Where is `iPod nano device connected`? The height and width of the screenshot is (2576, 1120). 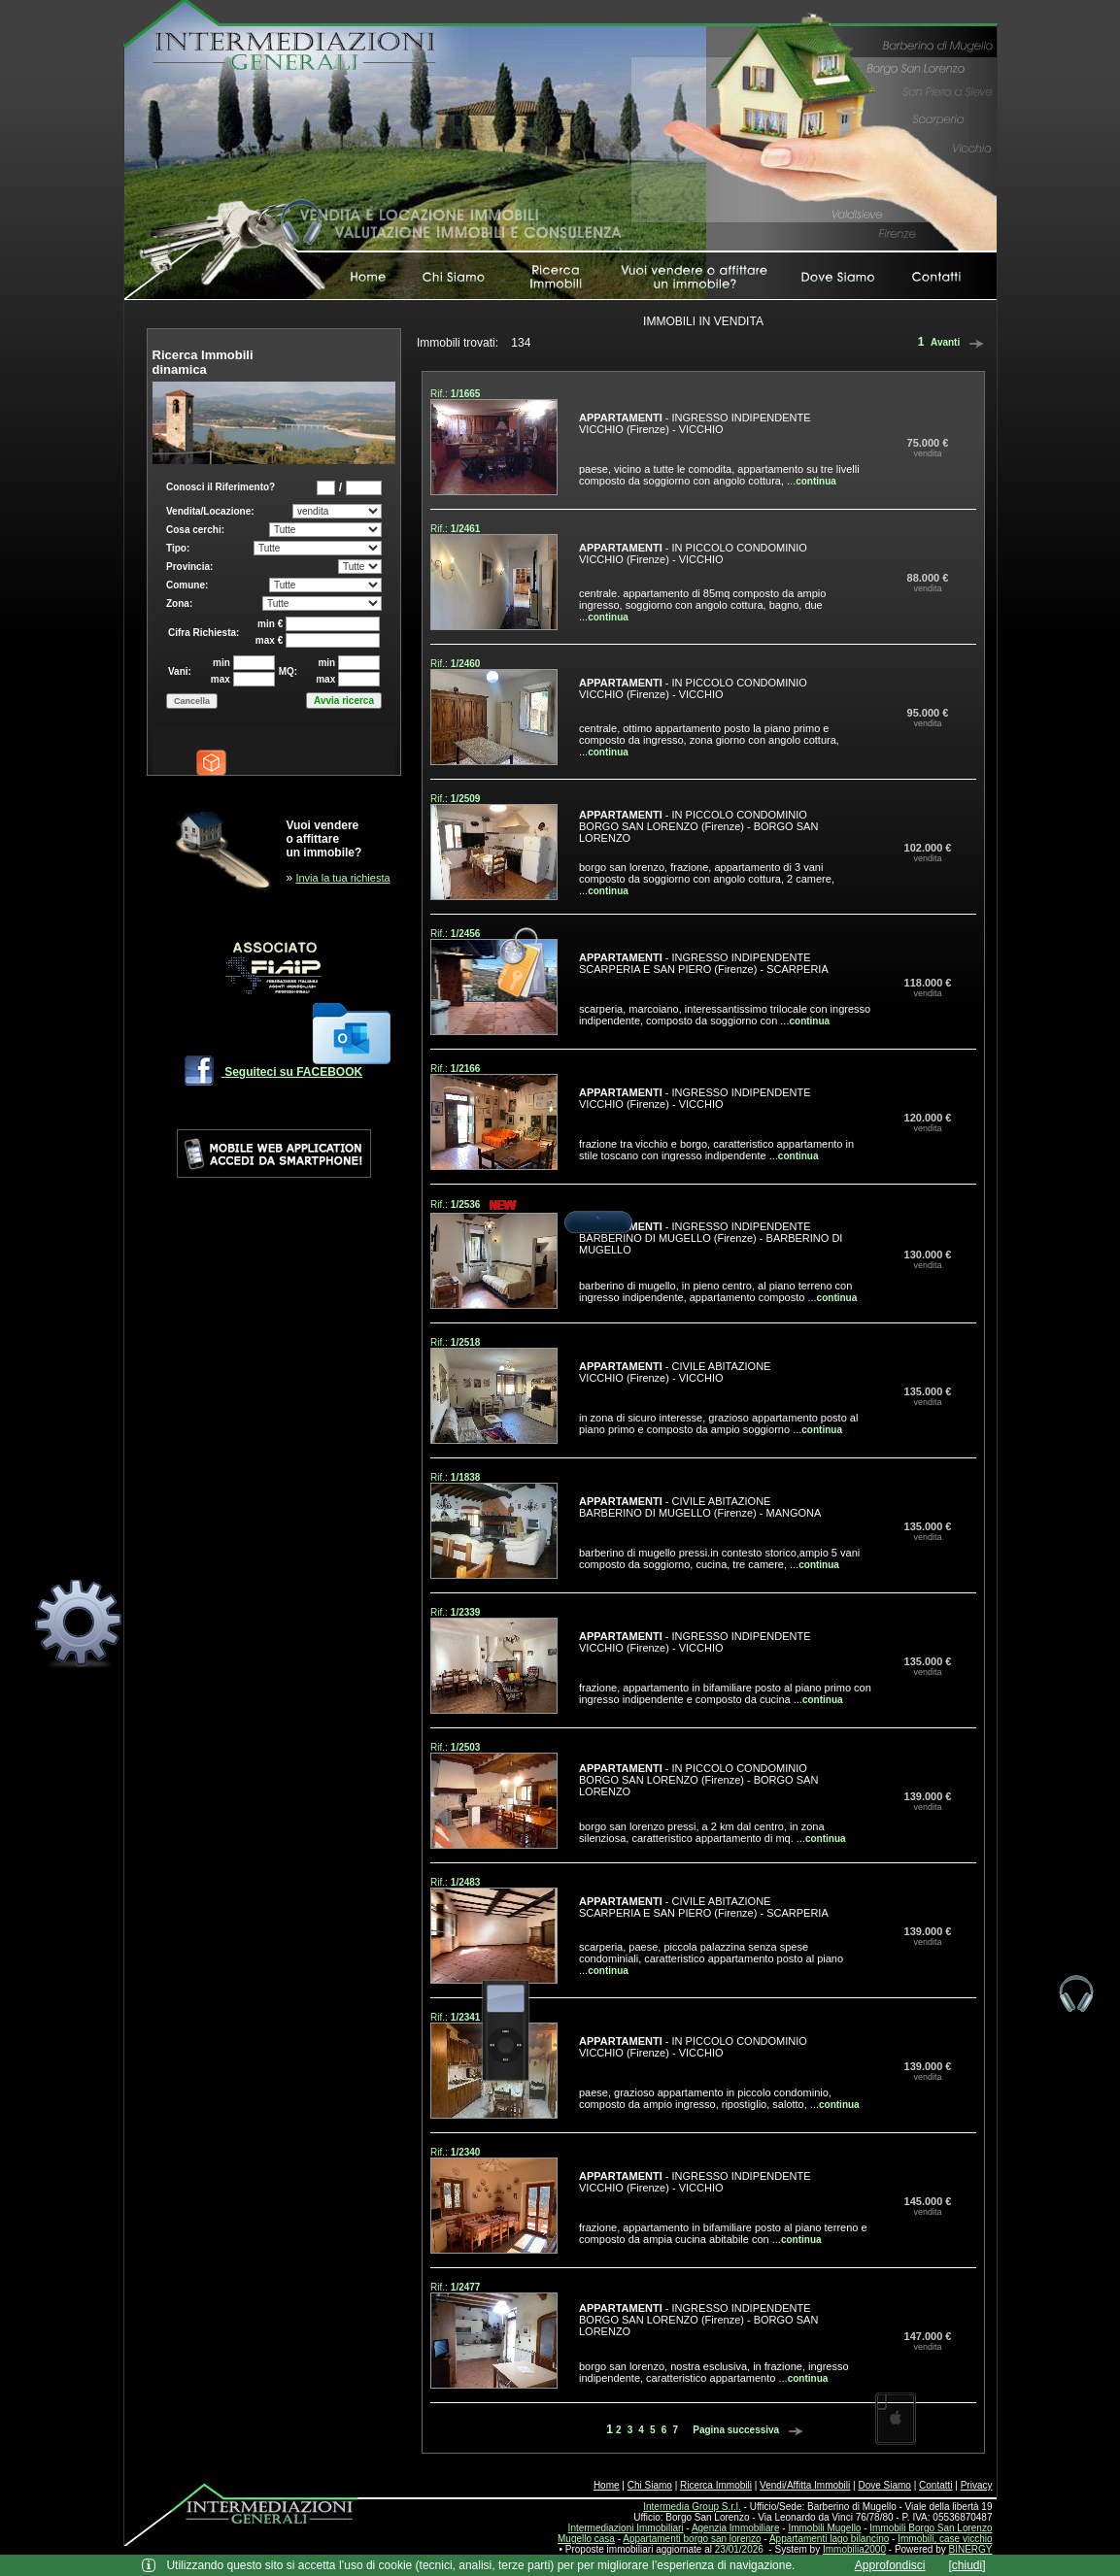 iPod nano device connected is located at coordinates (505, 2030).